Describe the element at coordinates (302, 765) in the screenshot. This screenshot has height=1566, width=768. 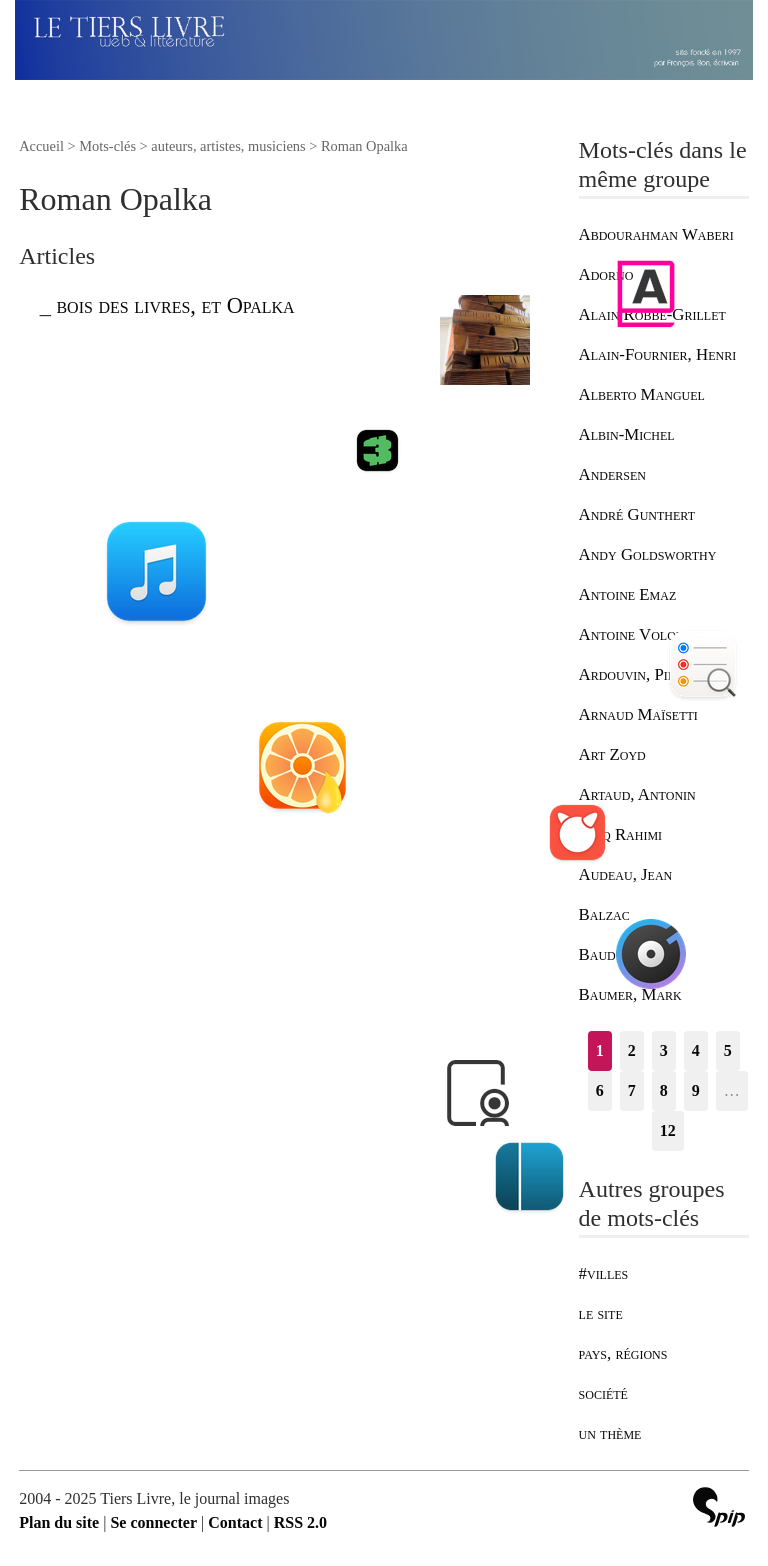
I see `open sound juicer cd ripper app` at that location.